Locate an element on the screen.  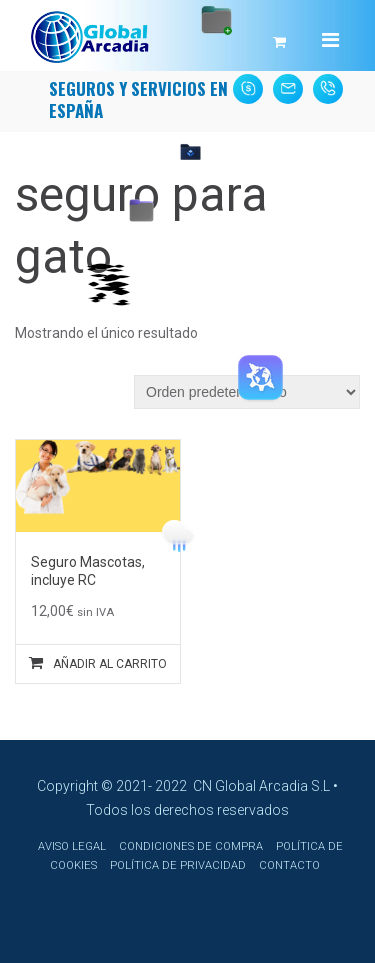
create a new folder is located at coordinates (216, 19).